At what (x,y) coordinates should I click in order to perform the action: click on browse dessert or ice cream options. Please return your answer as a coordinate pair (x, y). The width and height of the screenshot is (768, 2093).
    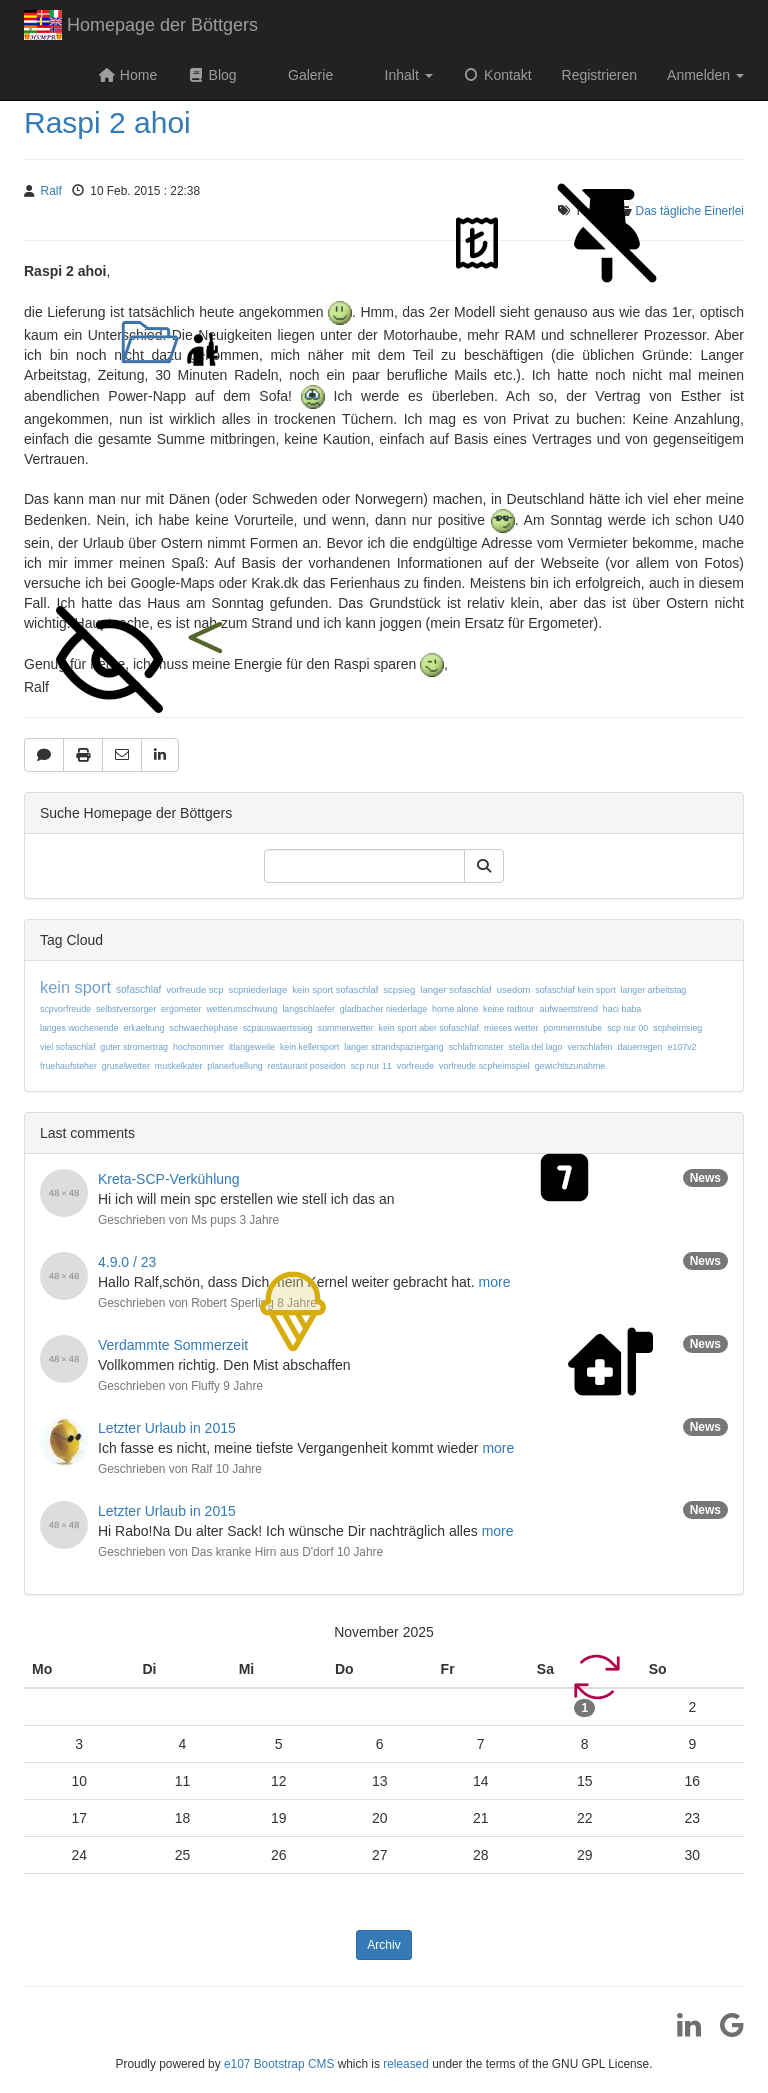
    Looking at the image, I should click on (293, 1310).